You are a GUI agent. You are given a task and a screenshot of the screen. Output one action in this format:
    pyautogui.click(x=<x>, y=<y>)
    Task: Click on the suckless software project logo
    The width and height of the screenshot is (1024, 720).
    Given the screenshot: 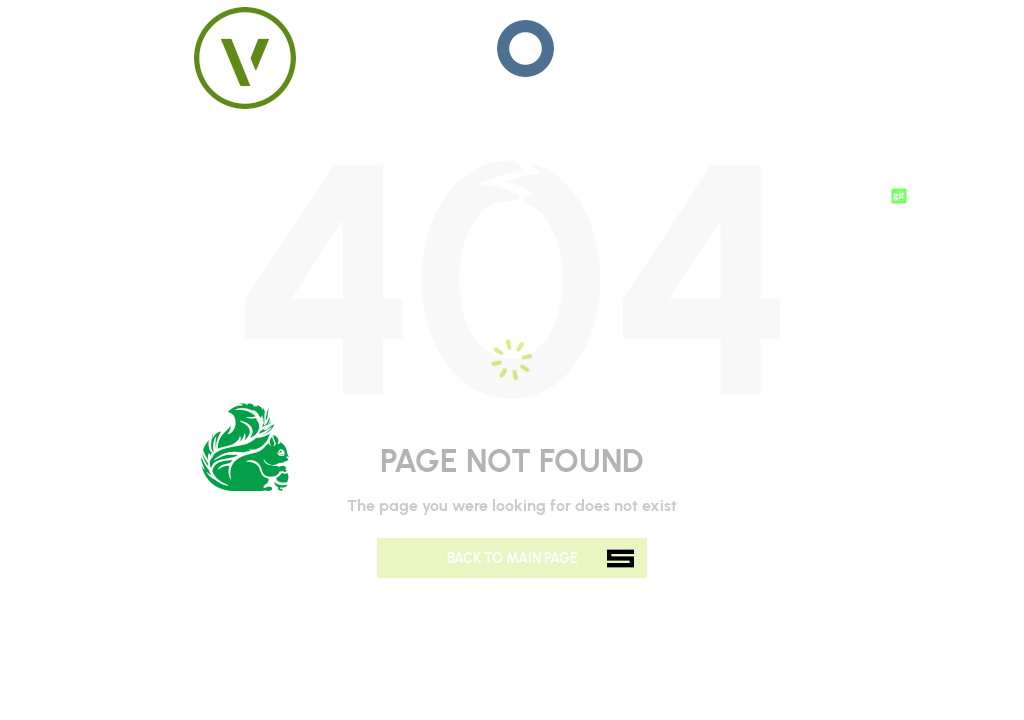 What is the action you would take?
    pyautogui.click(x=620, y=558)
    